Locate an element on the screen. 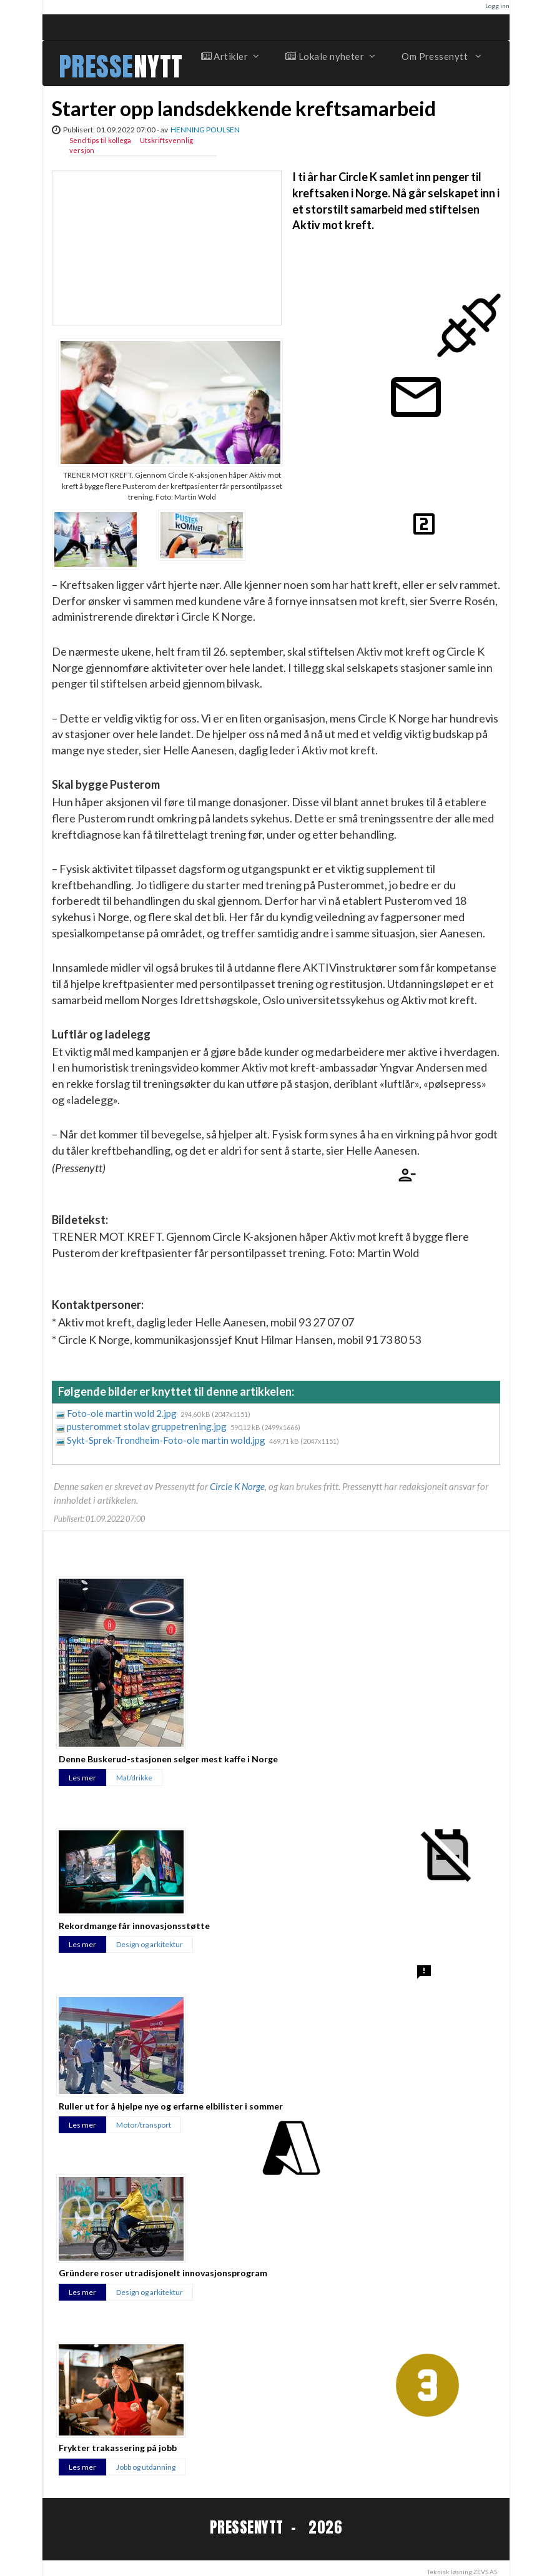  no backpacks allowed is located at coordinates (448, 1855).